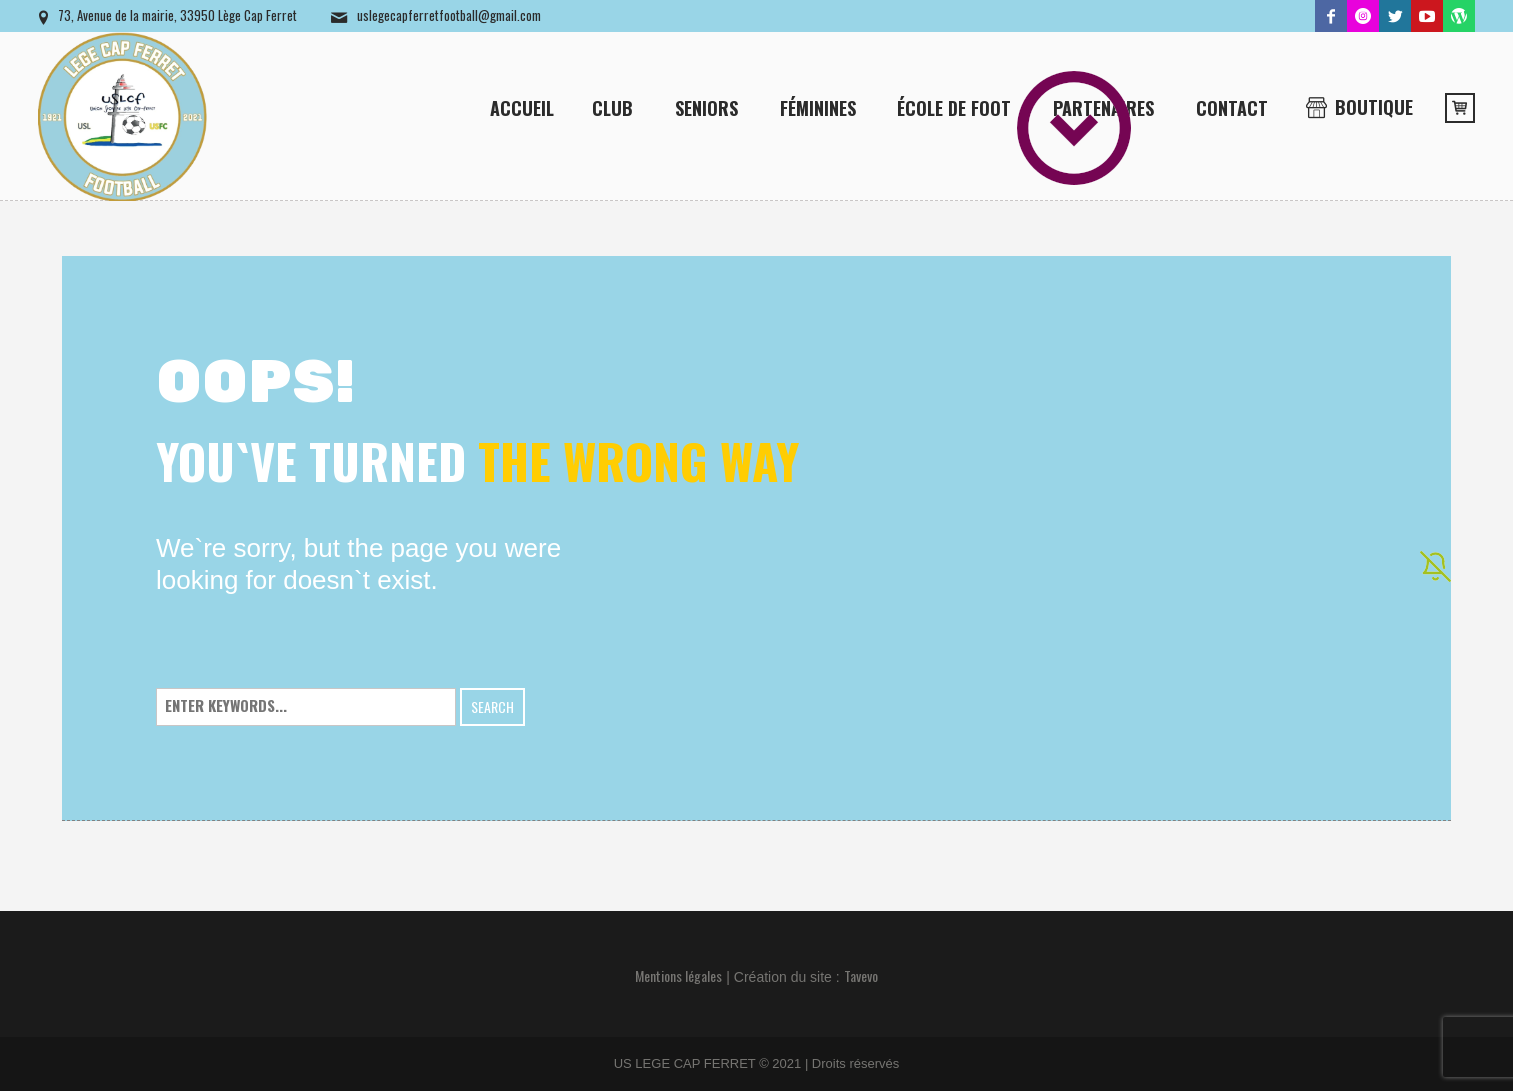 The image size is (1513, 1091). I want to click on expand dropdown menu or section, so click(1074, 128).